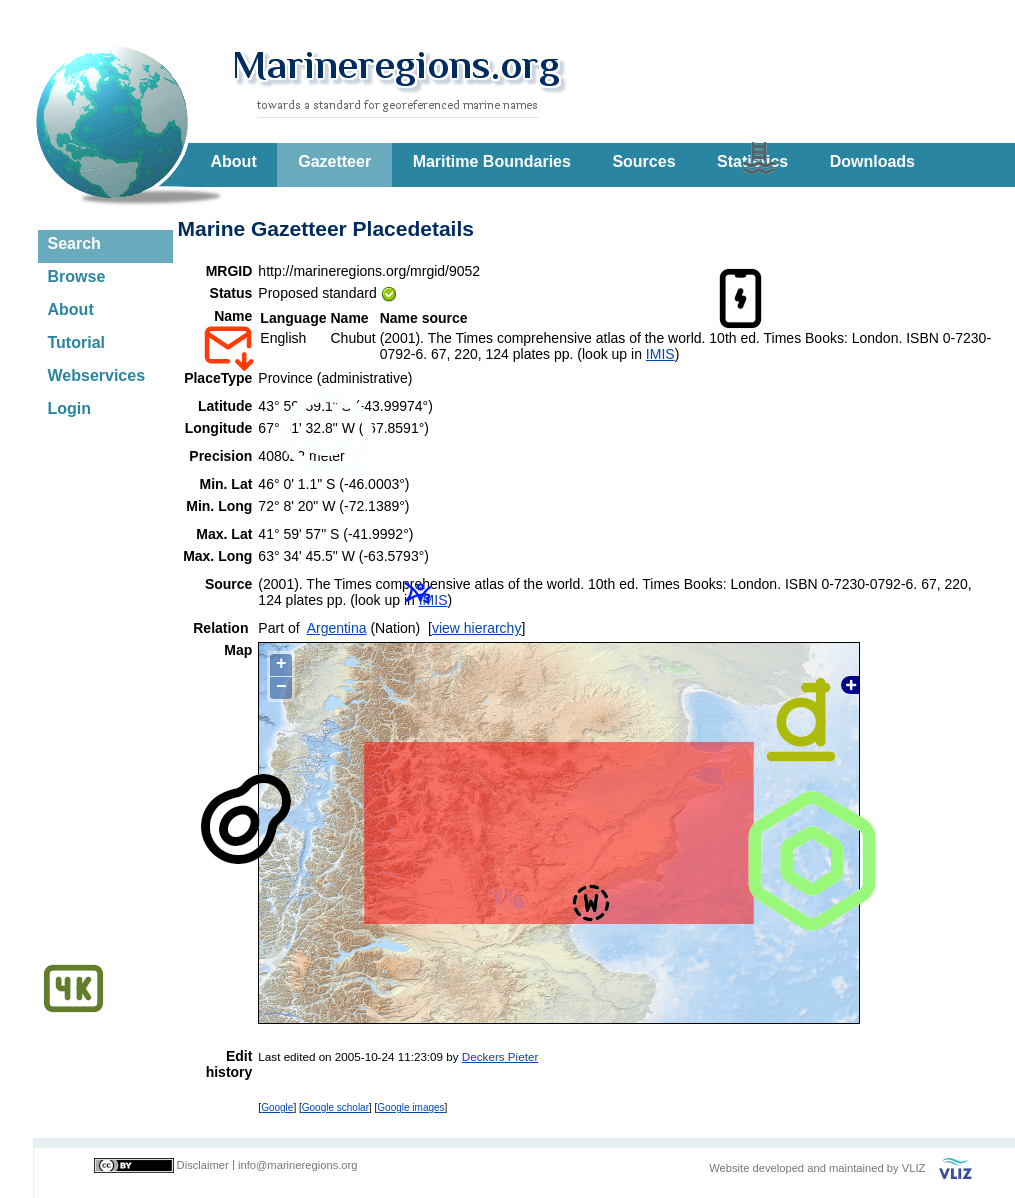  What do you see at coordinates (812, 861) in the screenshot?
I see `access assembly or component management` at bounding box center [812, 861].